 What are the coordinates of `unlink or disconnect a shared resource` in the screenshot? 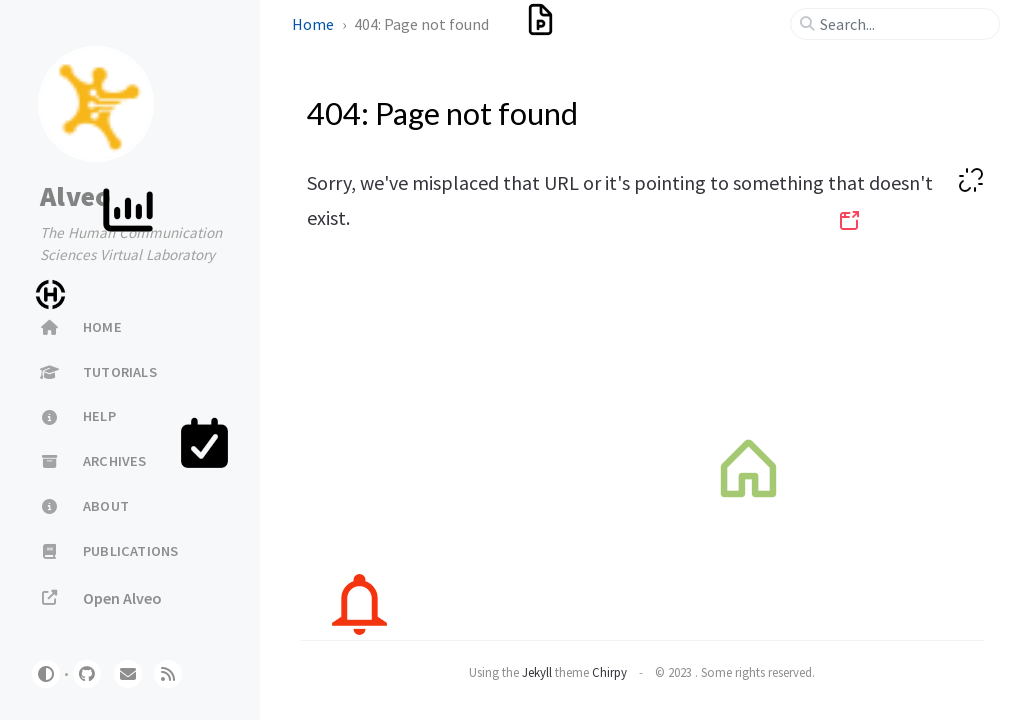 It's located at (971, 180).